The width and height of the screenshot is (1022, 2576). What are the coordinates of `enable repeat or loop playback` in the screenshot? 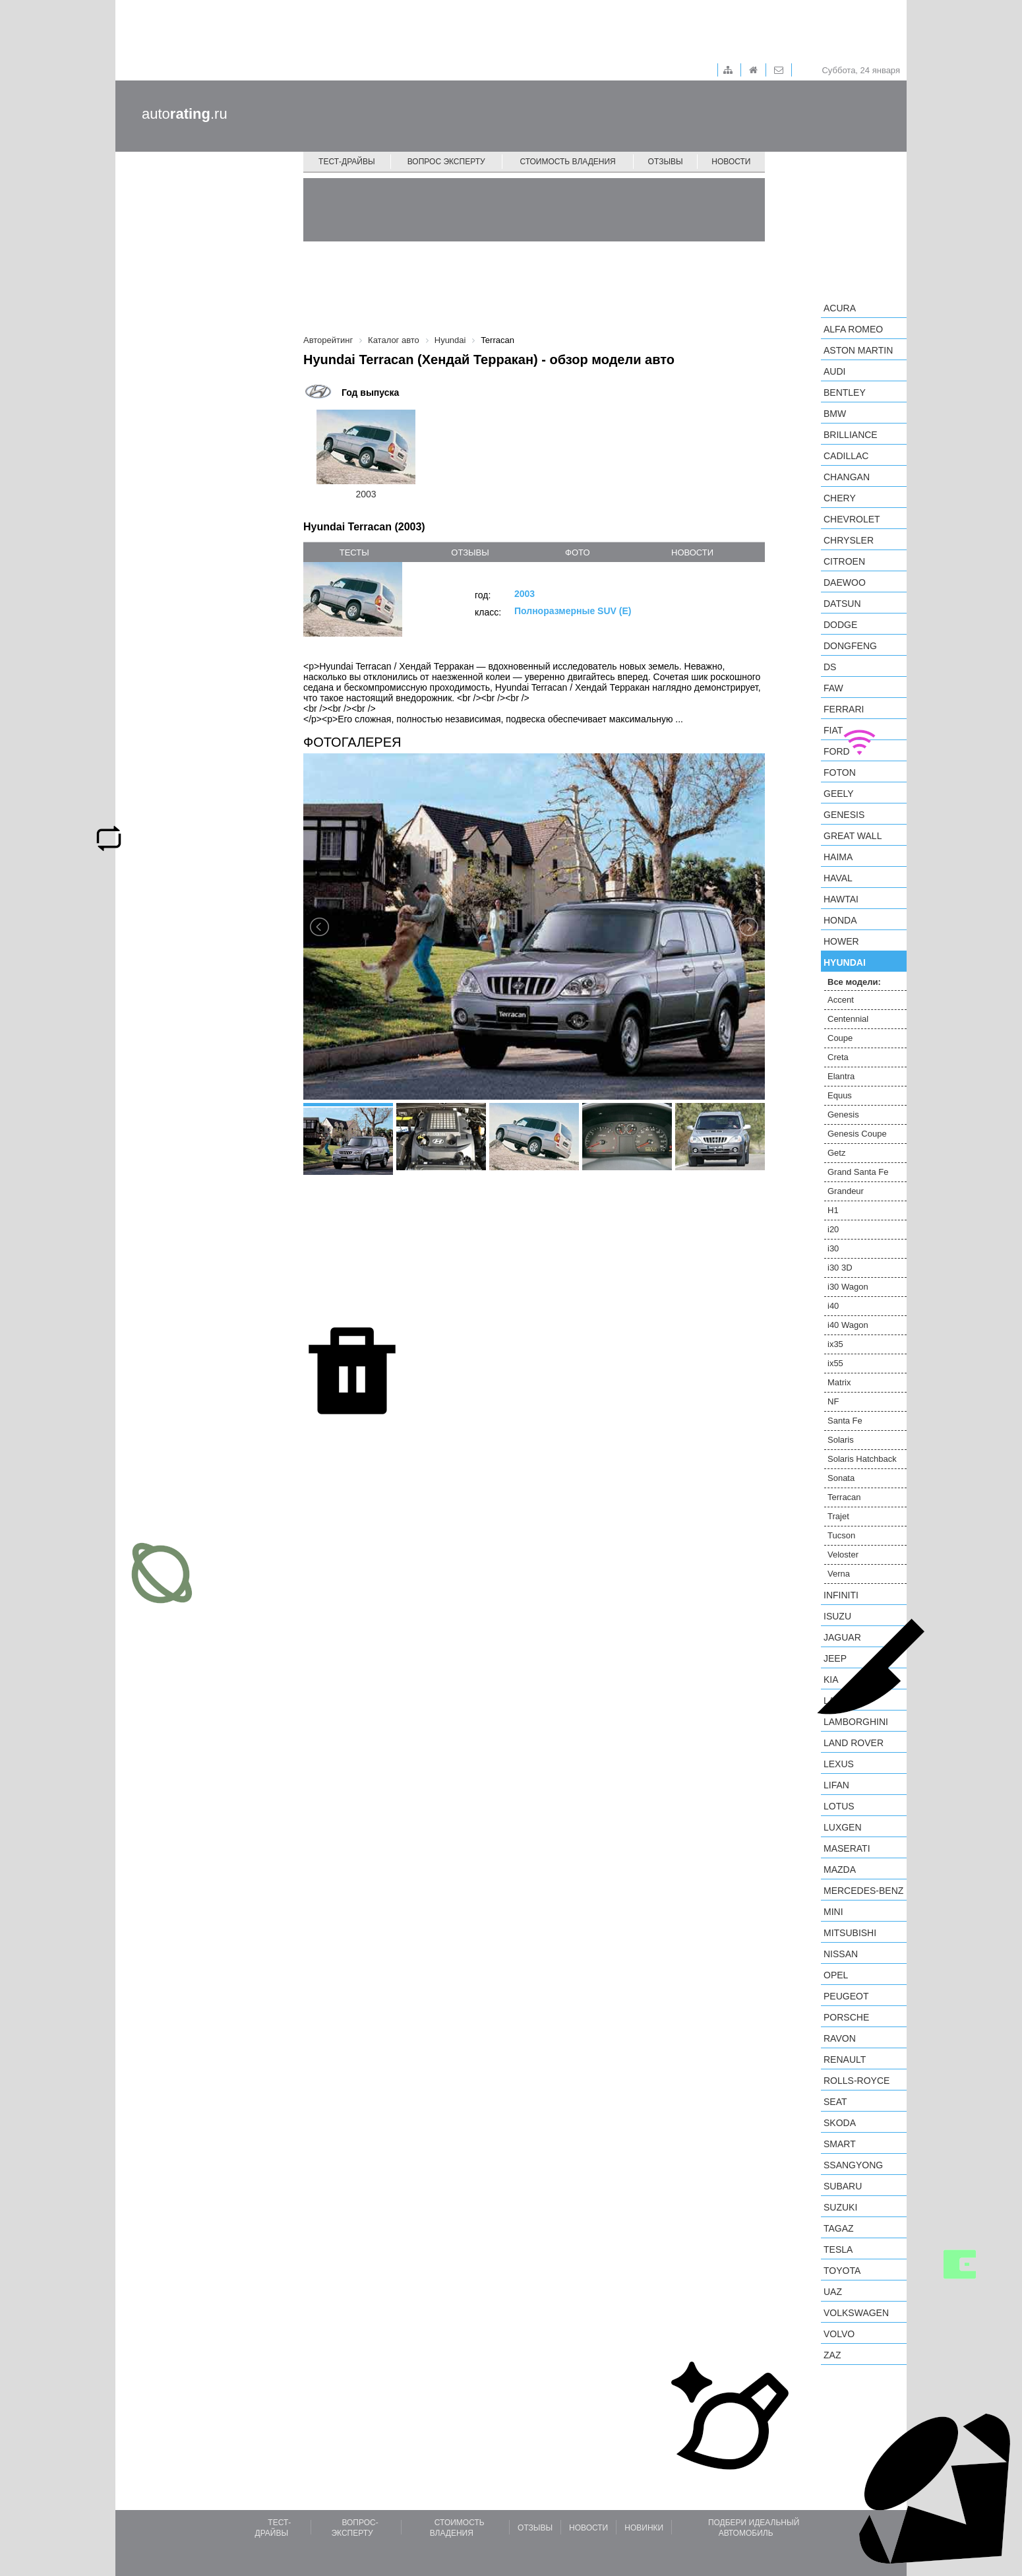 It's located at (109, 838).